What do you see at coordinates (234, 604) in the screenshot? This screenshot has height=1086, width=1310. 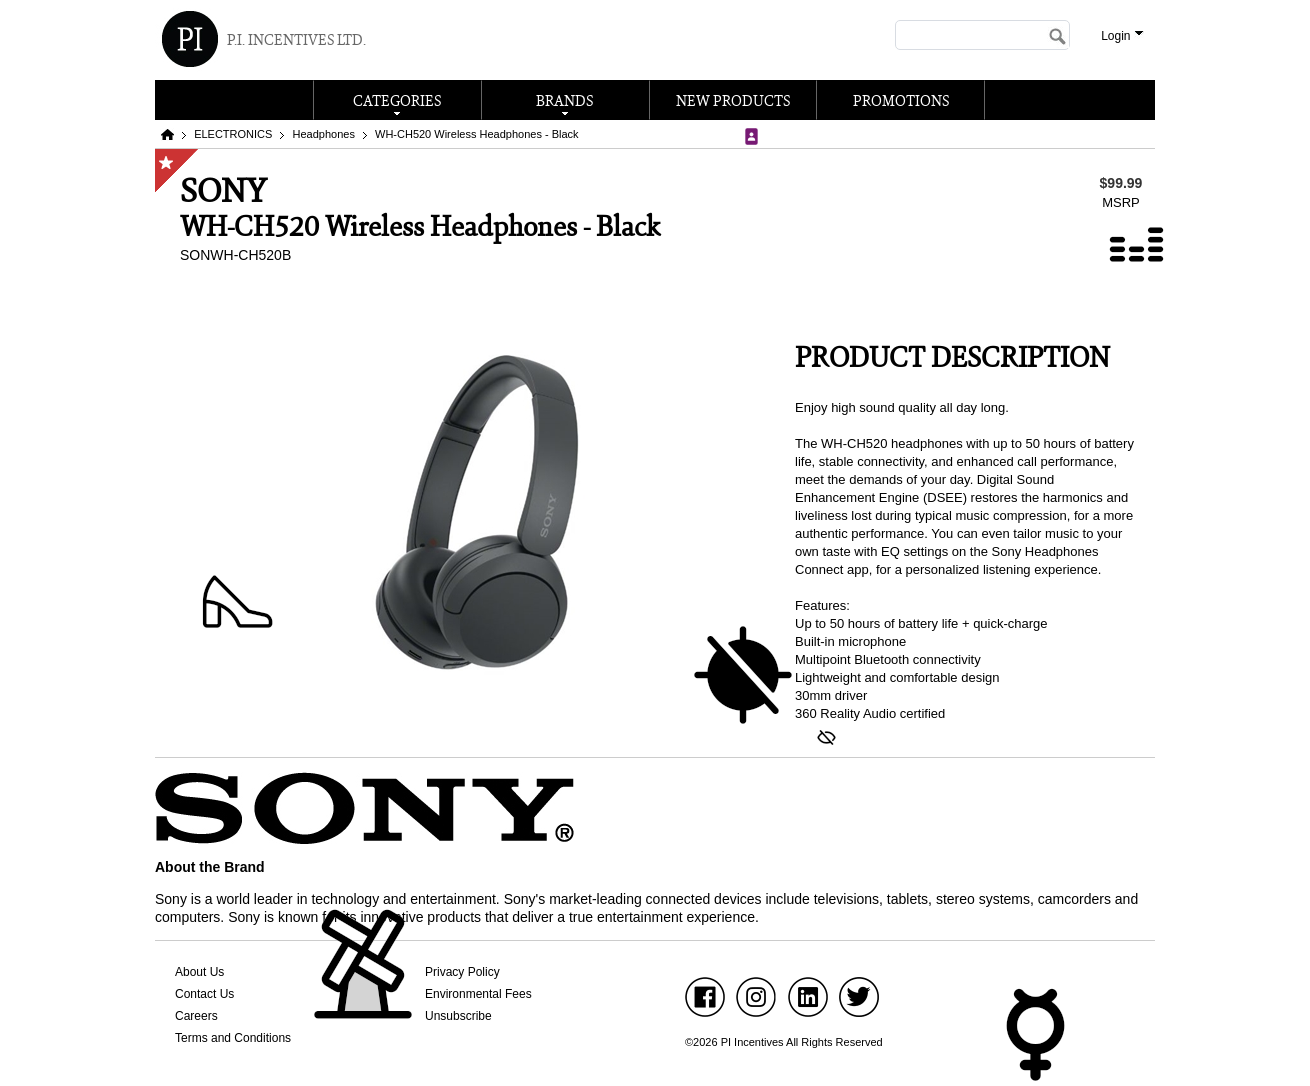 I see `browse women's footwear category` at bounding box center [234, 604].